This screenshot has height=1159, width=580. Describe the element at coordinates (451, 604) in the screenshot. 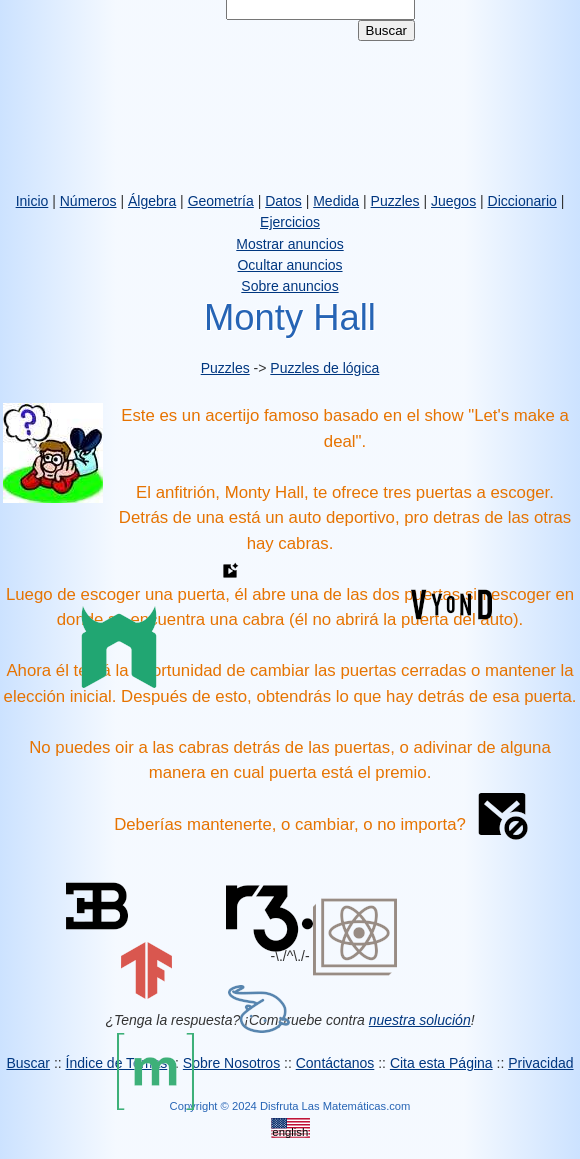

I see `open vyond animation software` at that location.